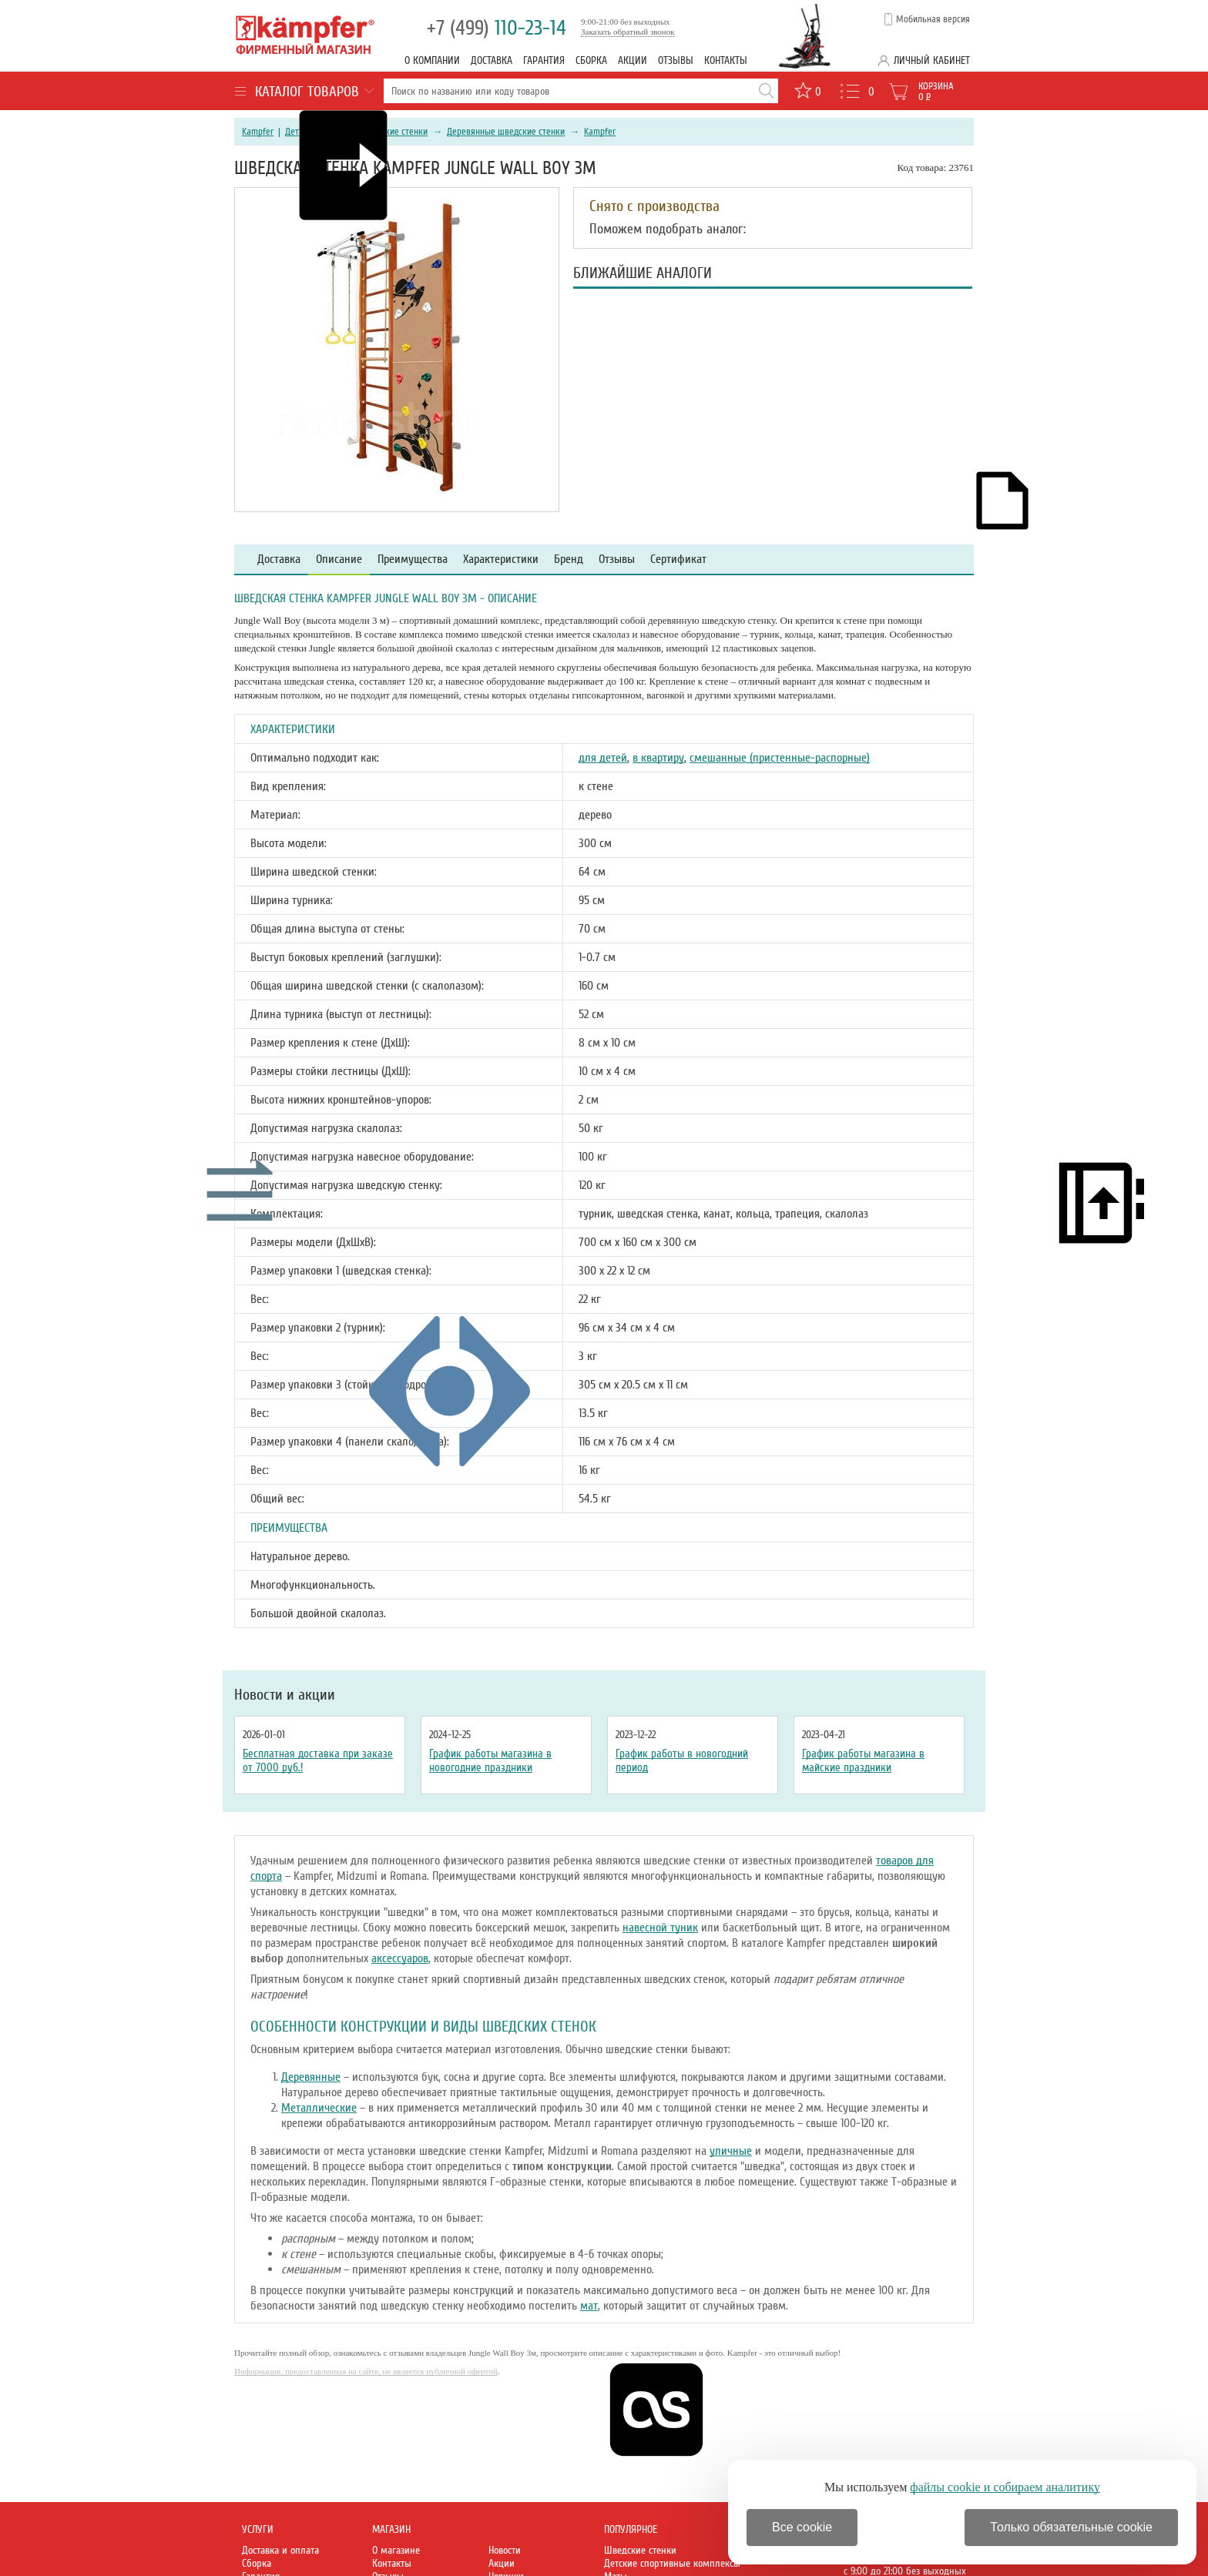 Image resolution: width=1208 pixels, height=2576 pixels. I want to click on play items in sequential order, so click(240, 1194).